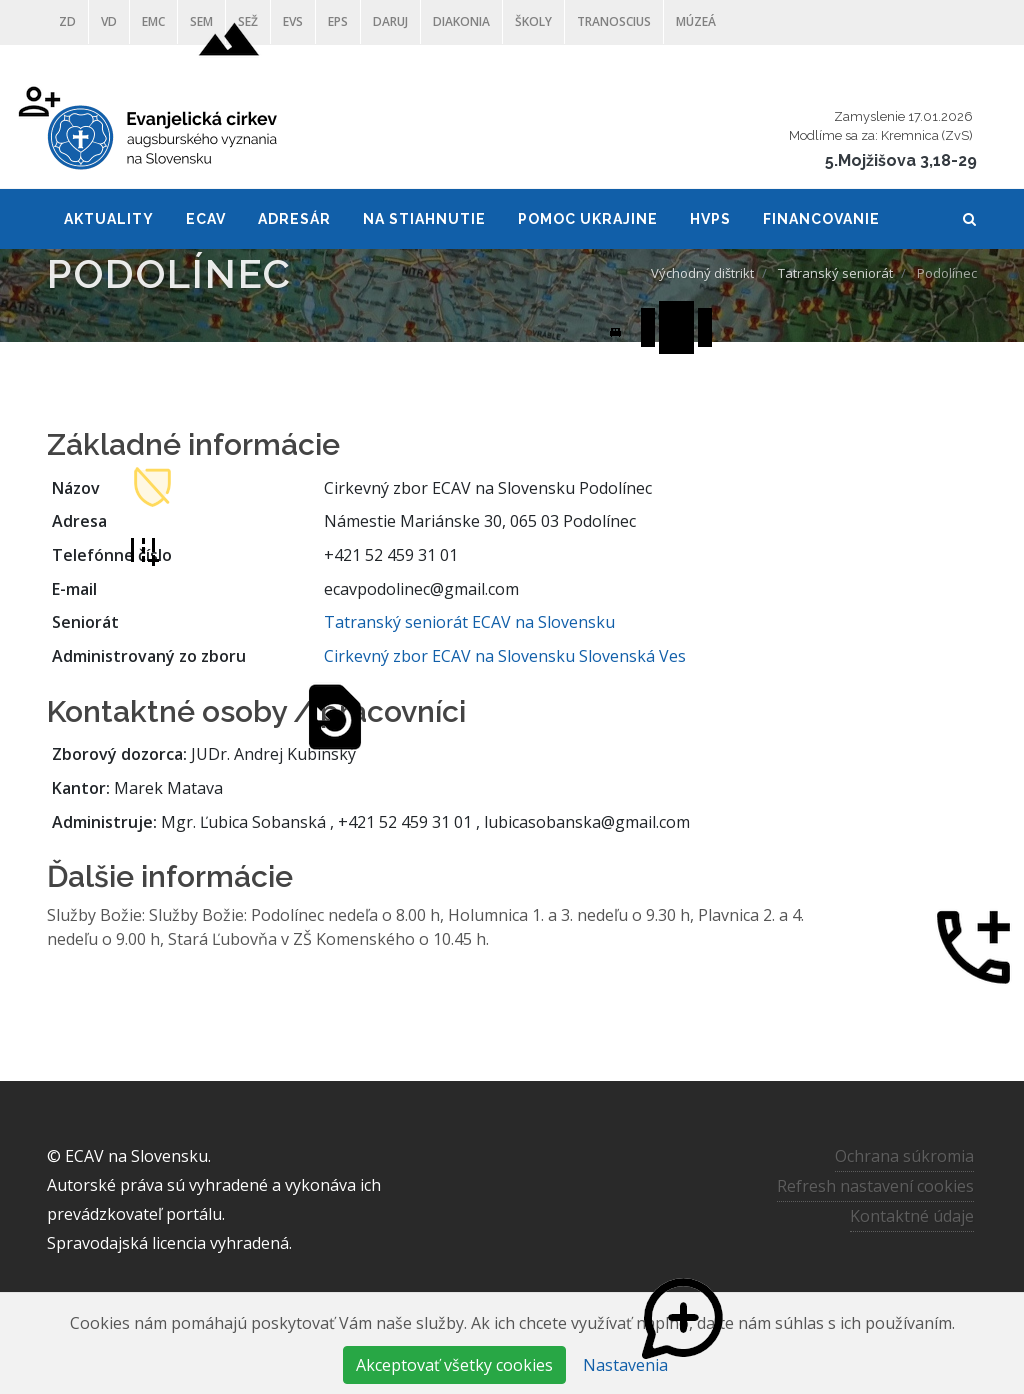  Describe the element at coordinates (335, 717) in the screenshot. I see `restore a previous version of a document` at that location.